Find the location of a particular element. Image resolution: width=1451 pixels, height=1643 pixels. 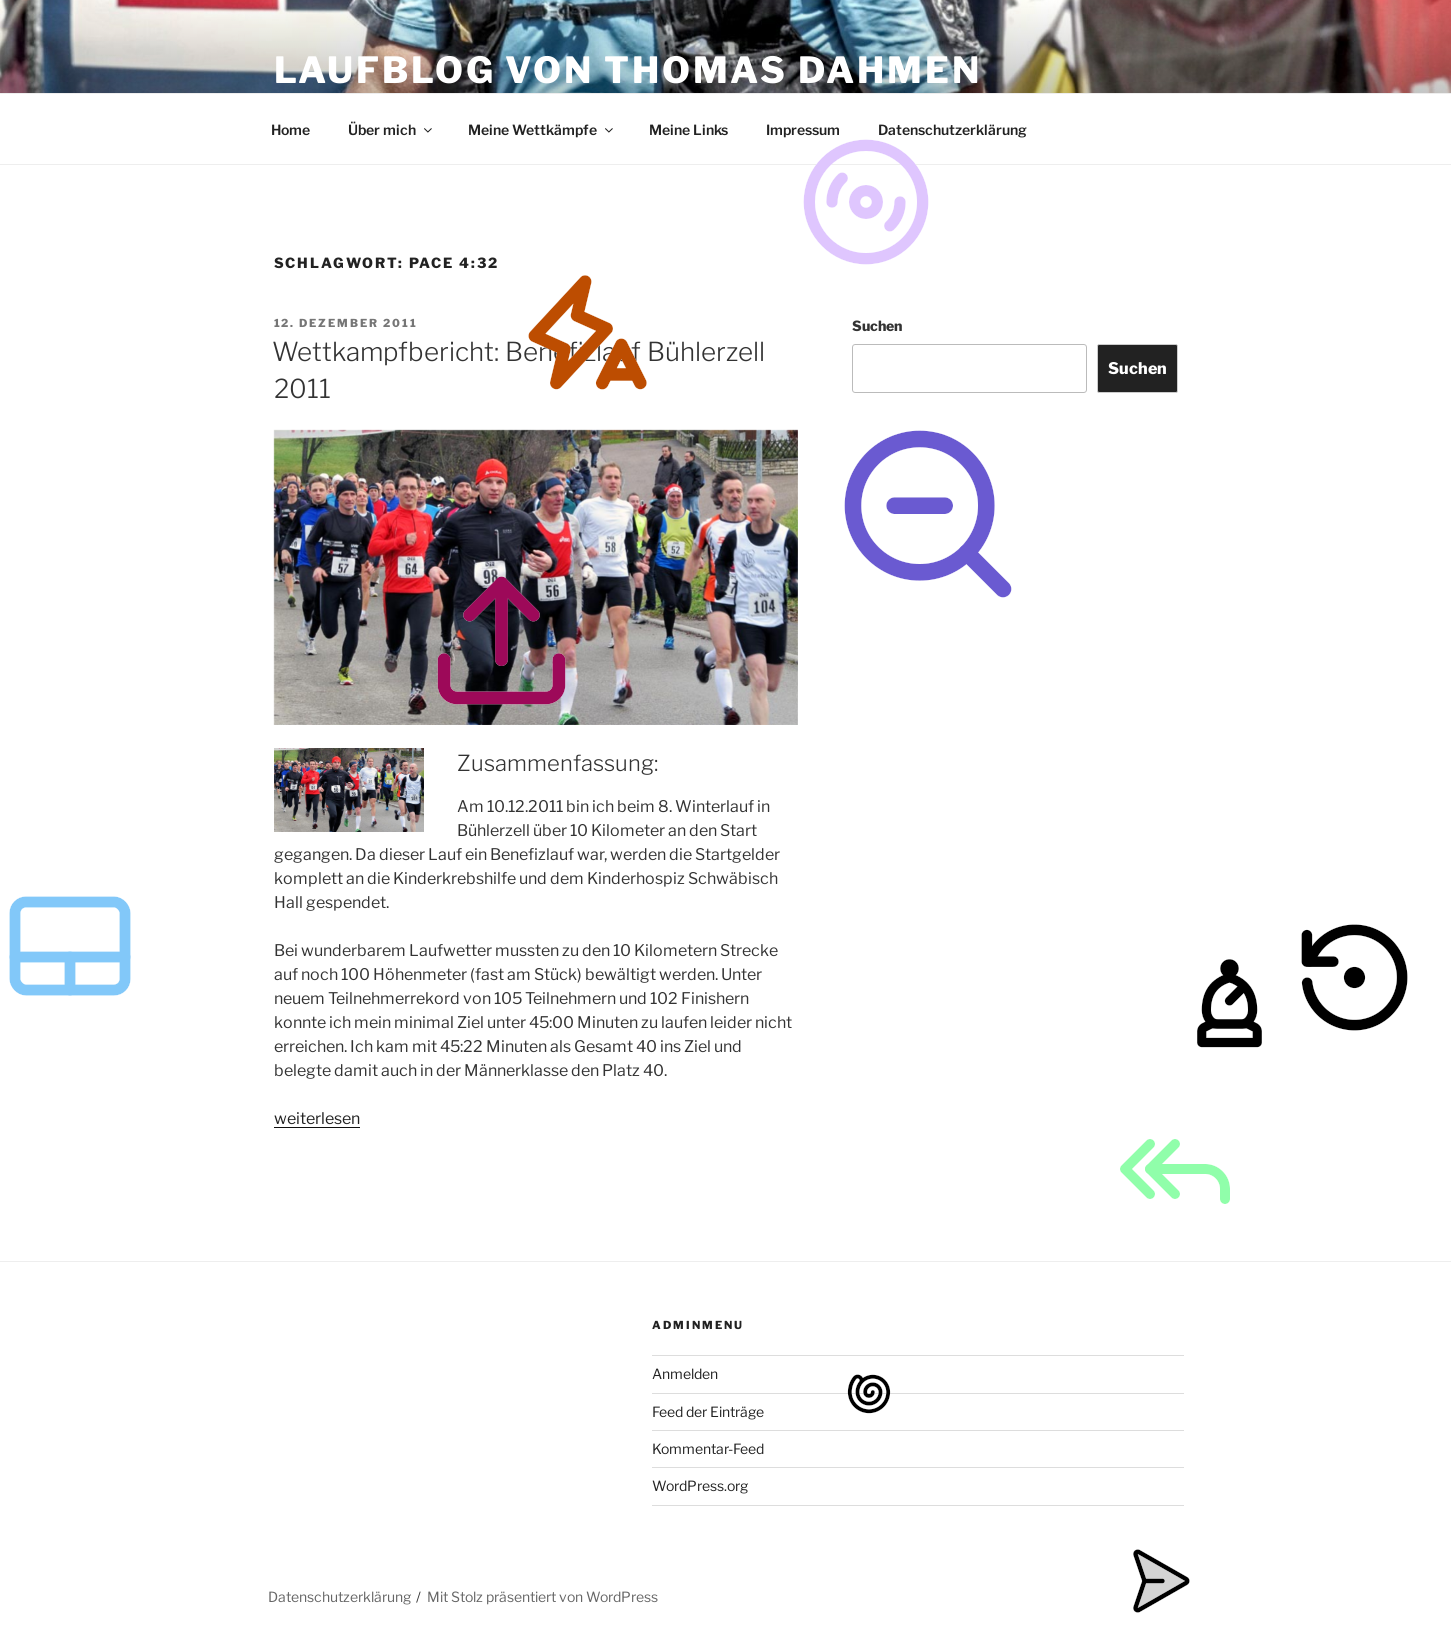

reply to all recipients of an email or message is located at coordinates (1175, 1169).